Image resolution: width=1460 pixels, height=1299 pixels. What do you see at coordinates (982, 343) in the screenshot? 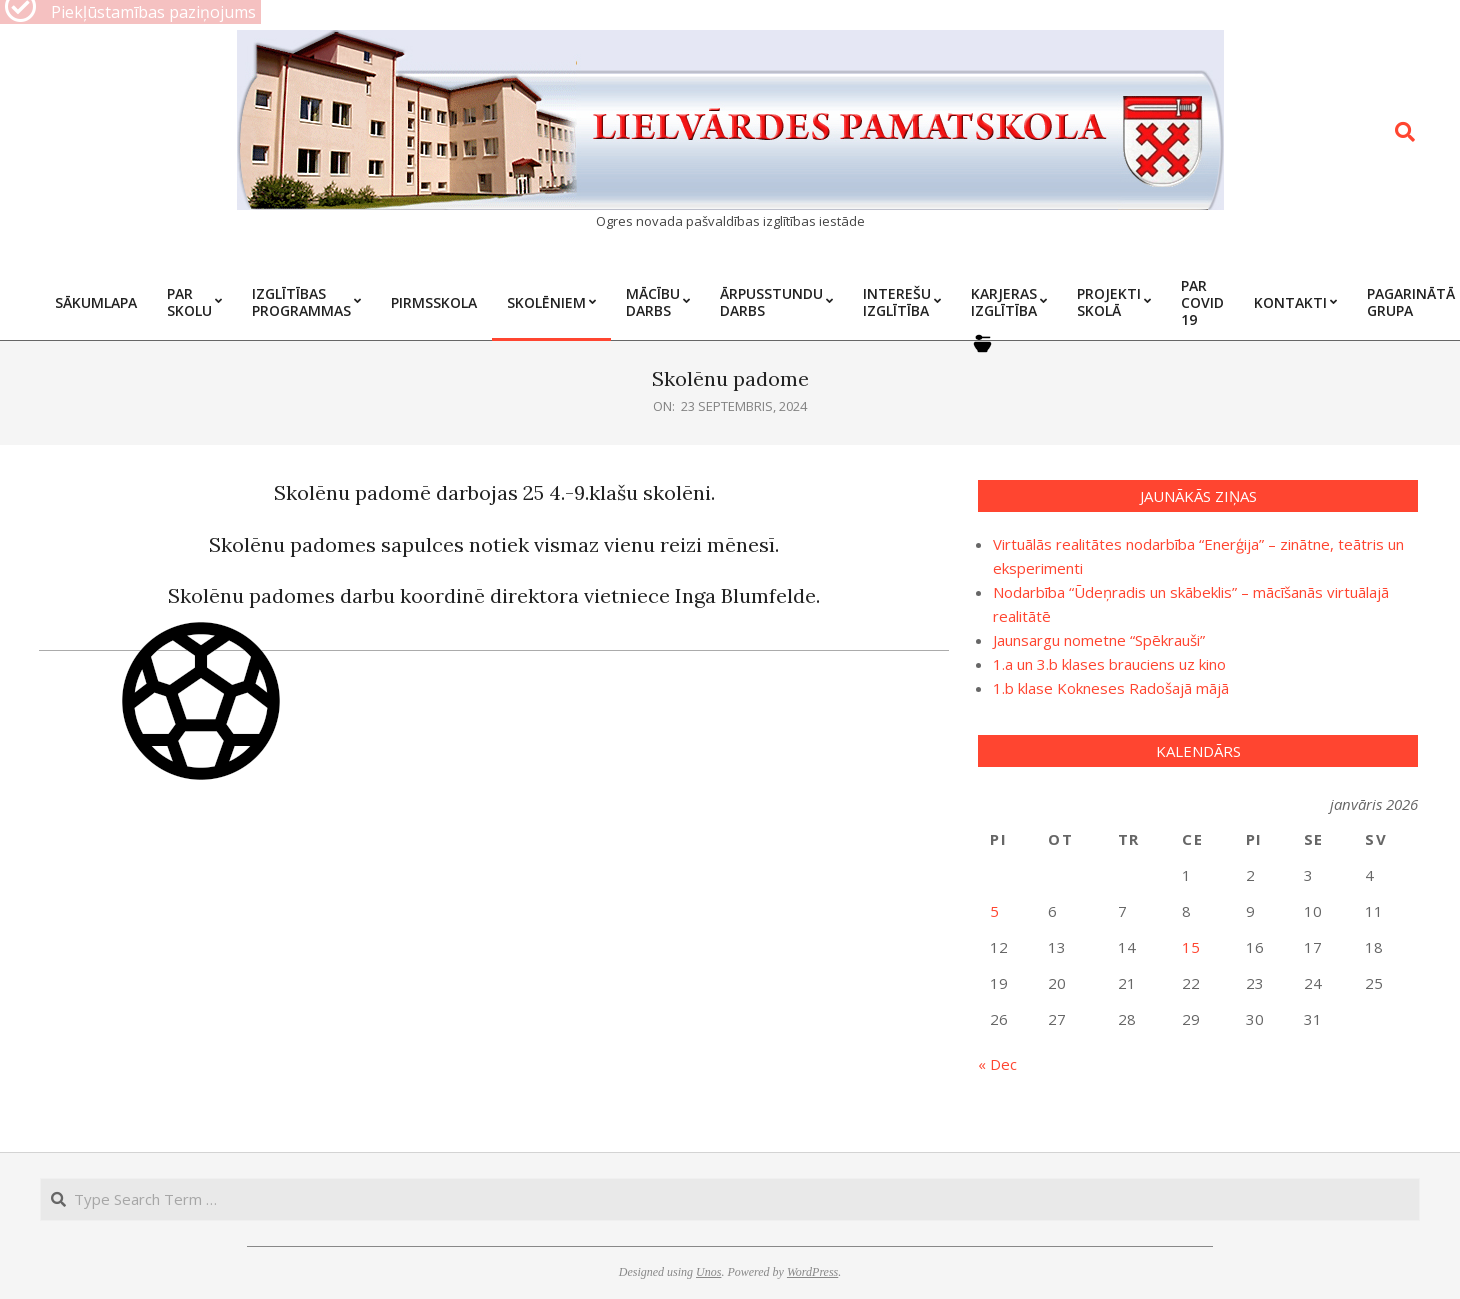
I see `access food or dining options` at bounding box center [982, 343].